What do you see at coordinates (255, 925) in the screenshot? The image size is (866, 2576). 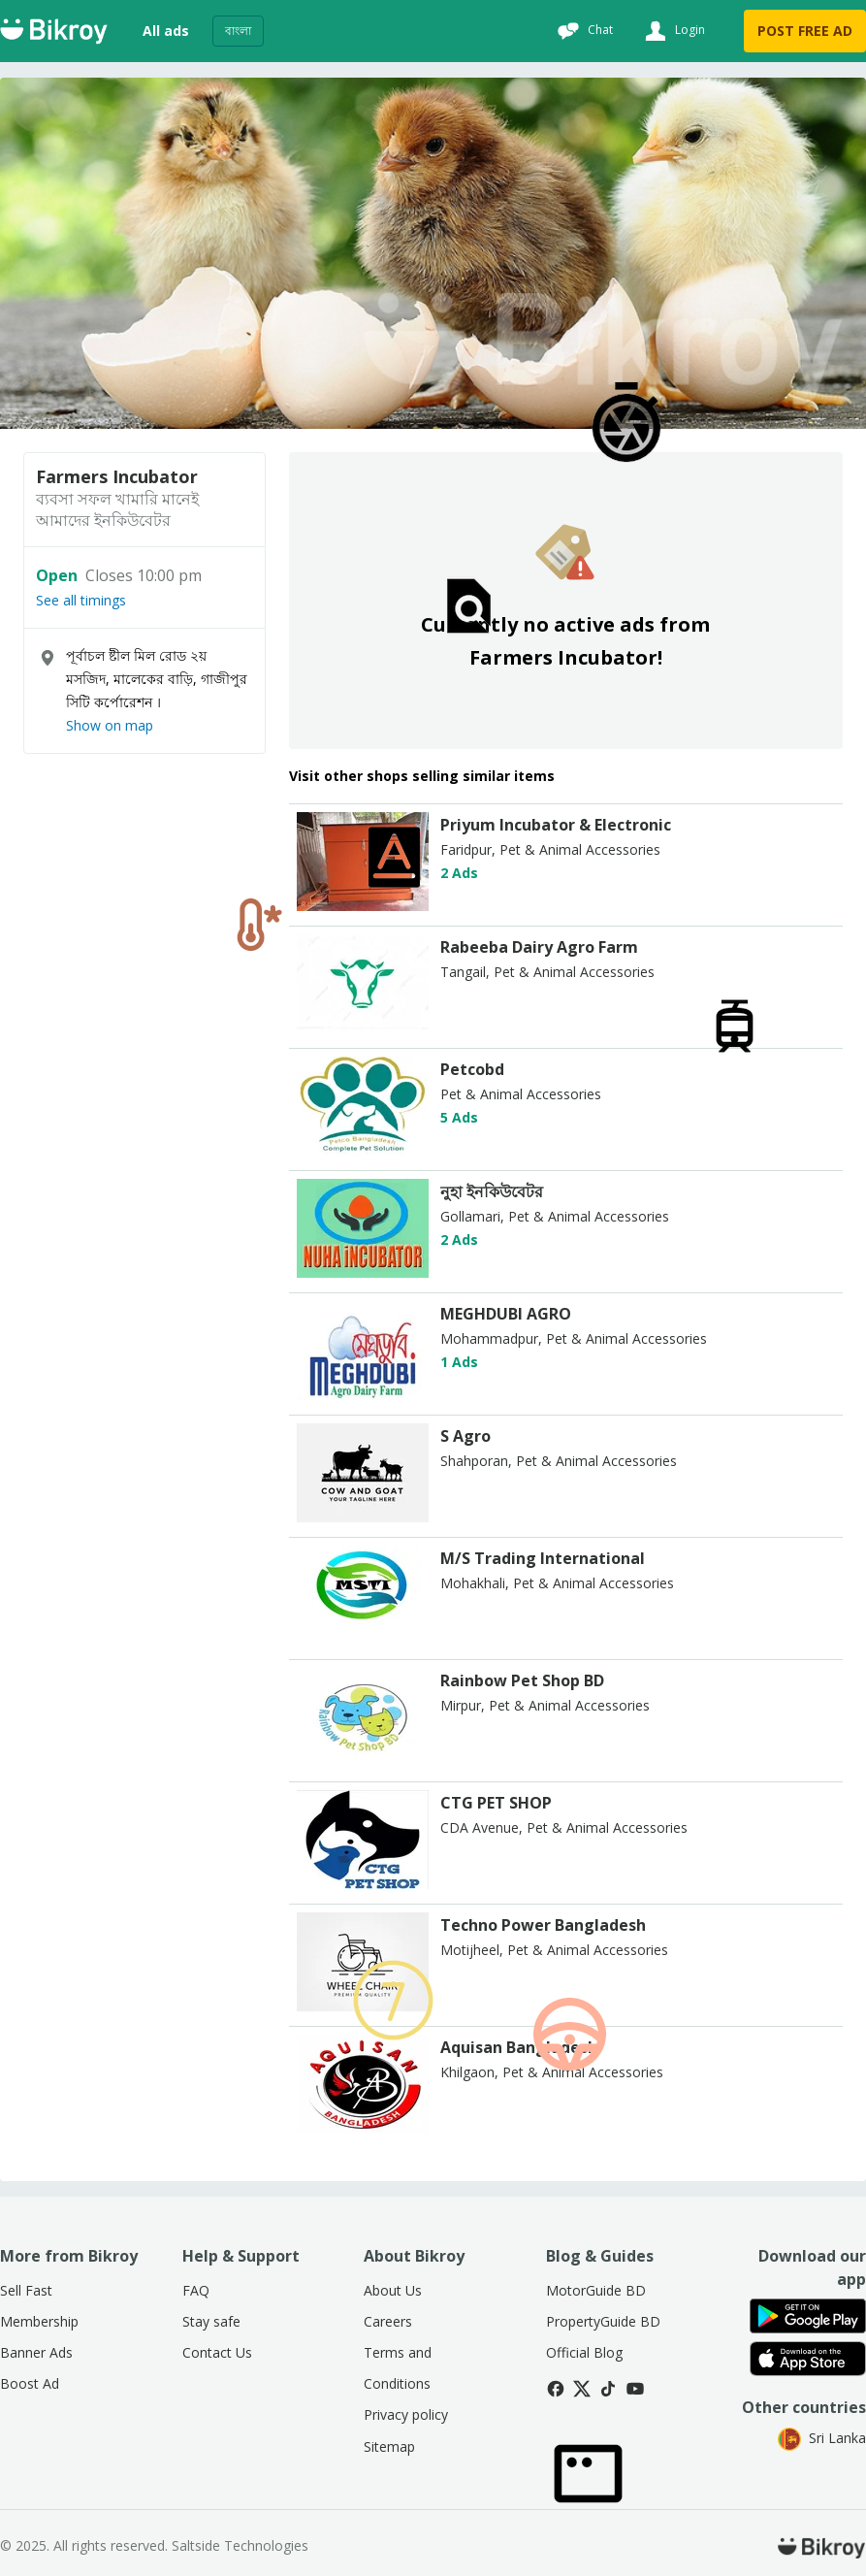 I see `indicates low temperature or cold conditions` at bounding box center [255, 925].